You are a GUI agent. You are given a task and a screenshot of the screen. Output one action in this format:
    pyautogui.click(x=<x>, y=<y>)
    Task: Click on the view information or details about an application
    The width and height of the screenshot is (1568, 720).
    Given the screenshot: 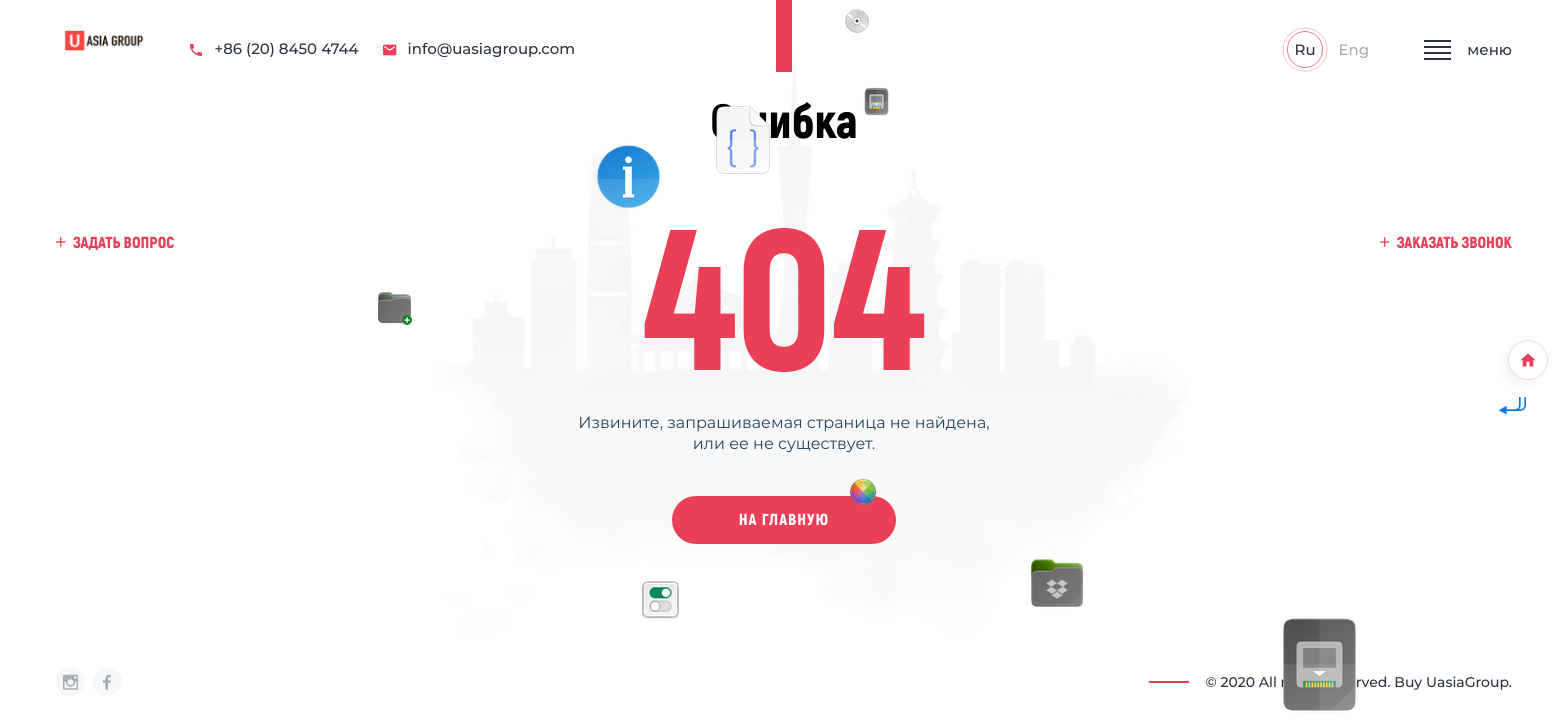 What is the action you would take?
    pyautogui.click(x=628, y=176)
    